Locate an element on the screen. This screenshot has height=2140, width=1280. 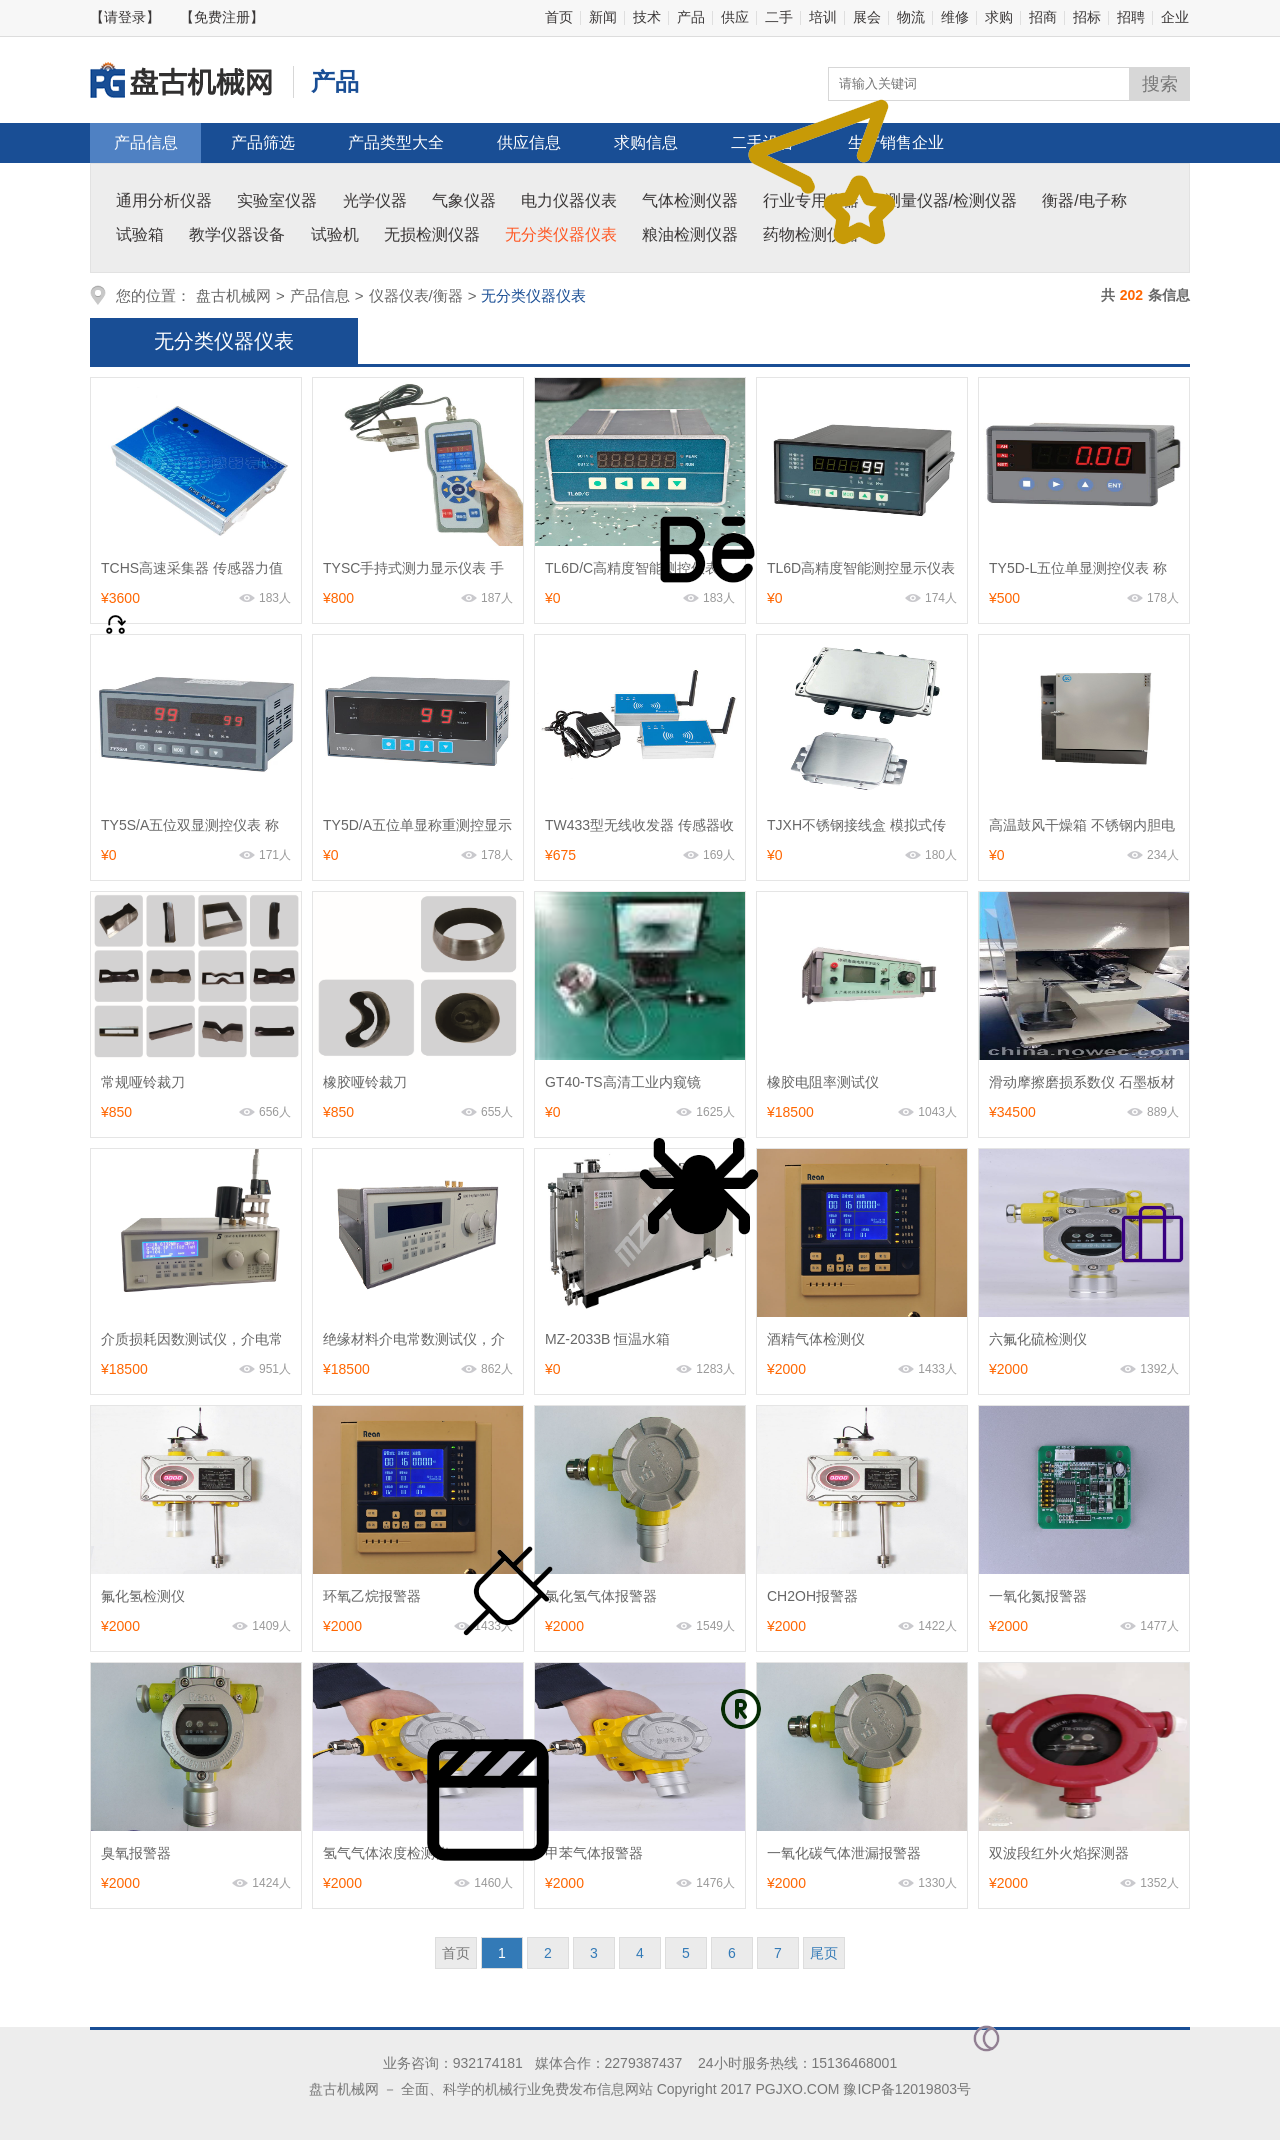
indicates registered trademark symbol is located at coordinates (741, 1709).